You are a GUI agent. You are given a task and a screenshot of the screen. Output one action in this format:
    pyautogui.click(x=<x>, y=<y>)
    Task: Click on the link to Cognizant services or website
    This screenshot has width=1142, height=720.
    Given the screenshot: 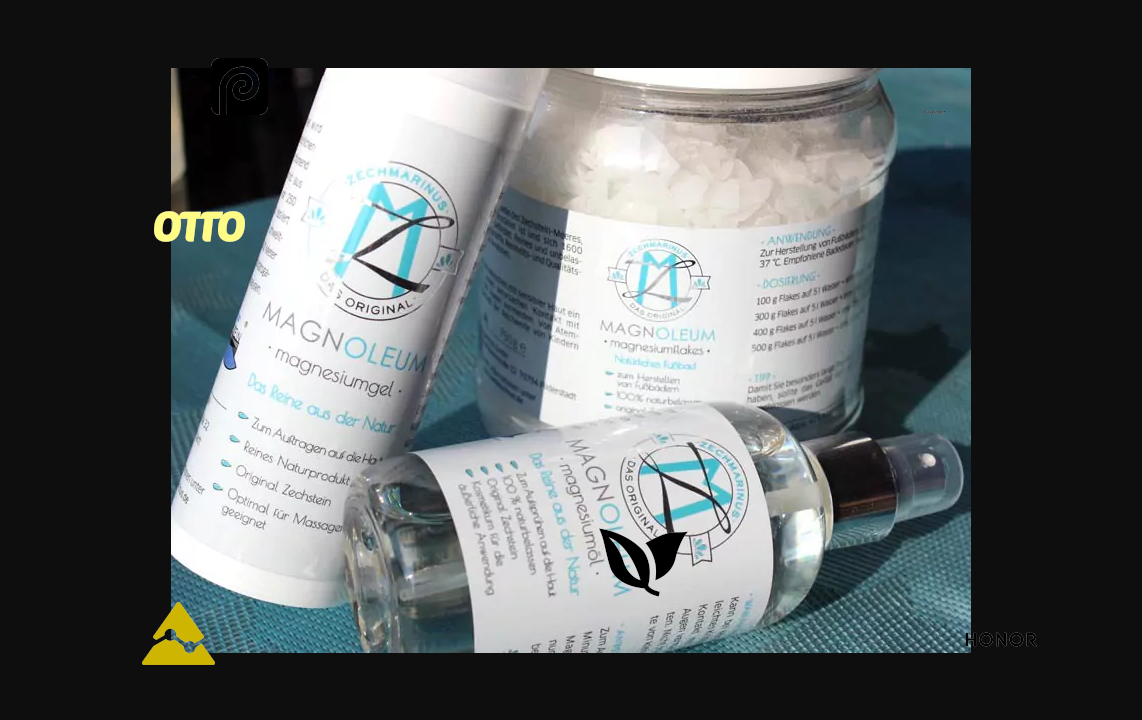 What is the action you would take?
    pyautogui.click(x=934, y=112)
    